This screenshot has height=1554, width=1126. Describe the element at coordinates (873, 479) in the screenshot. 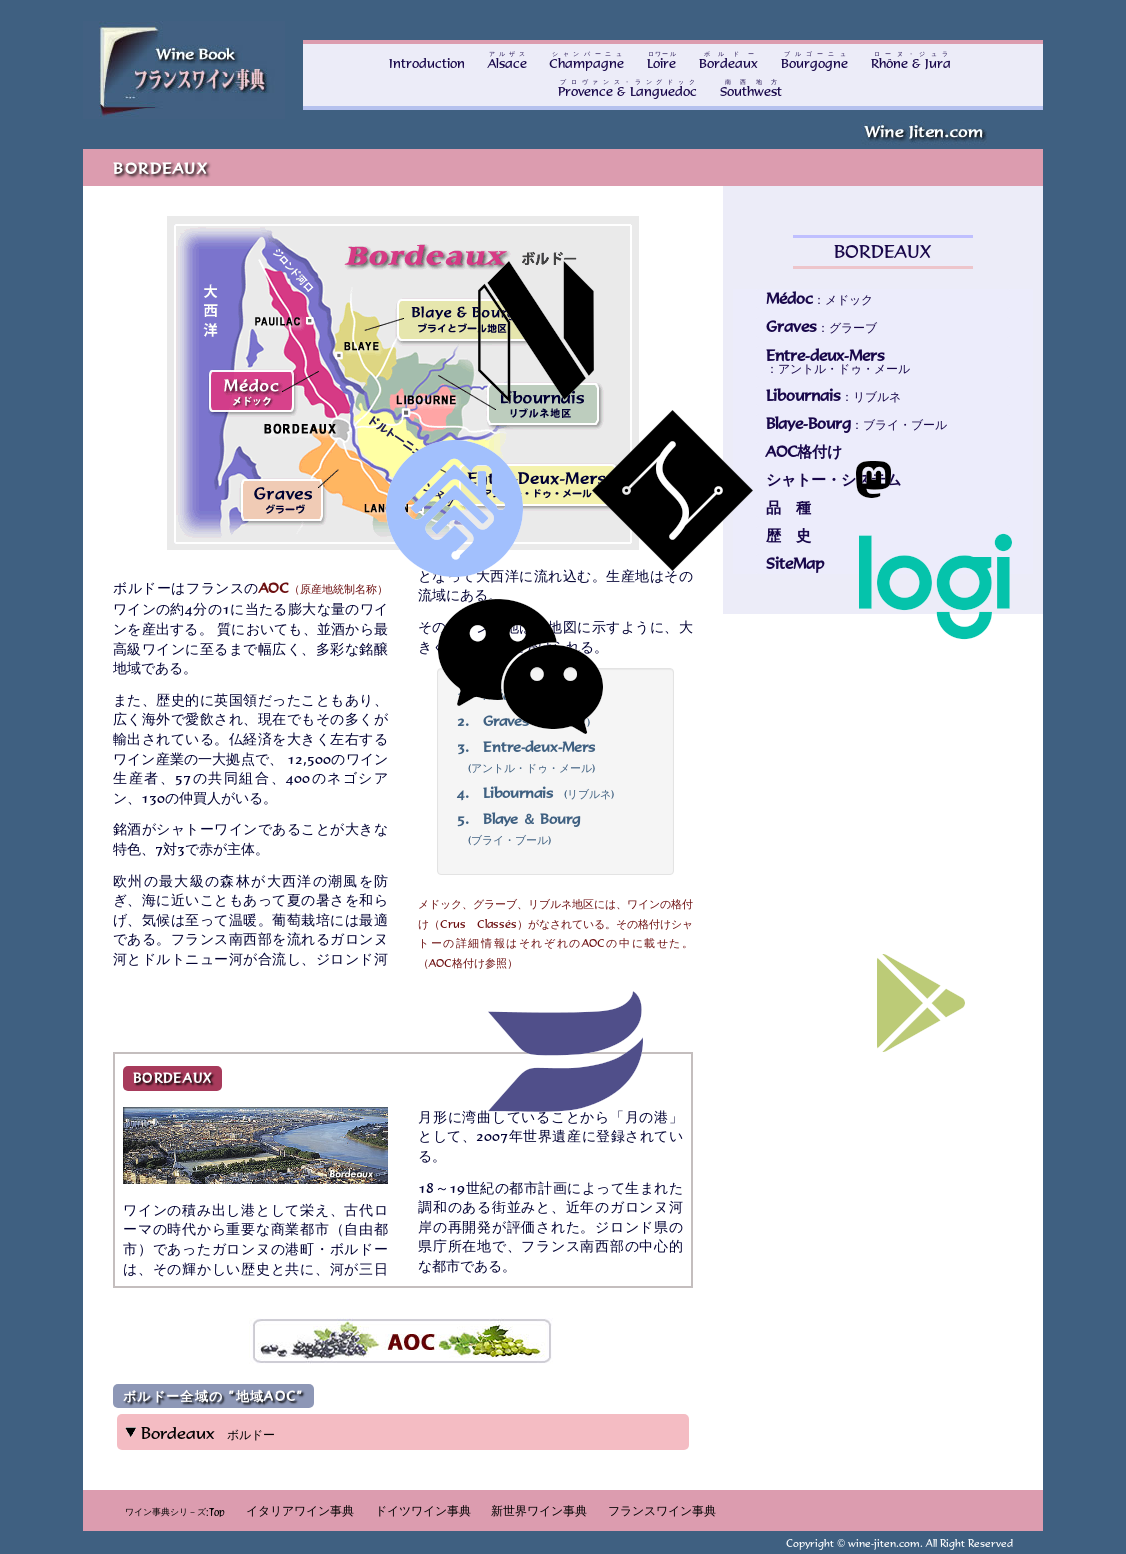

I see `open the Mastodon app` at that location.